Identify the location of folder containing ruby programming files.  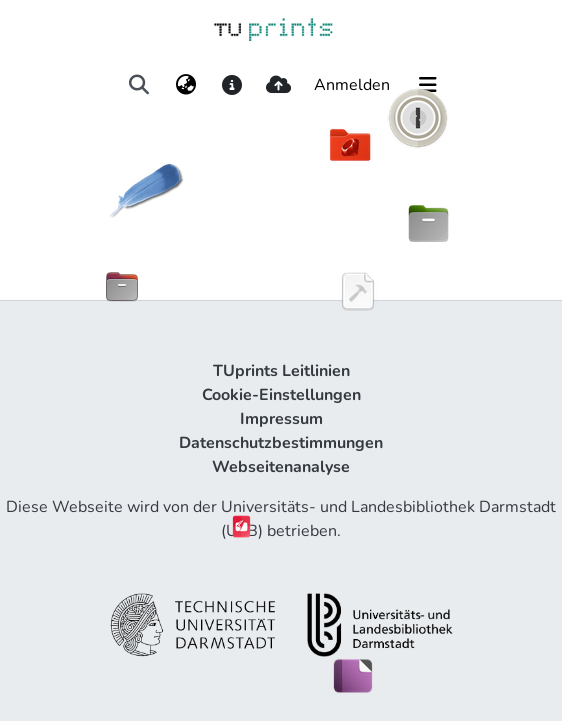
(350, 146).